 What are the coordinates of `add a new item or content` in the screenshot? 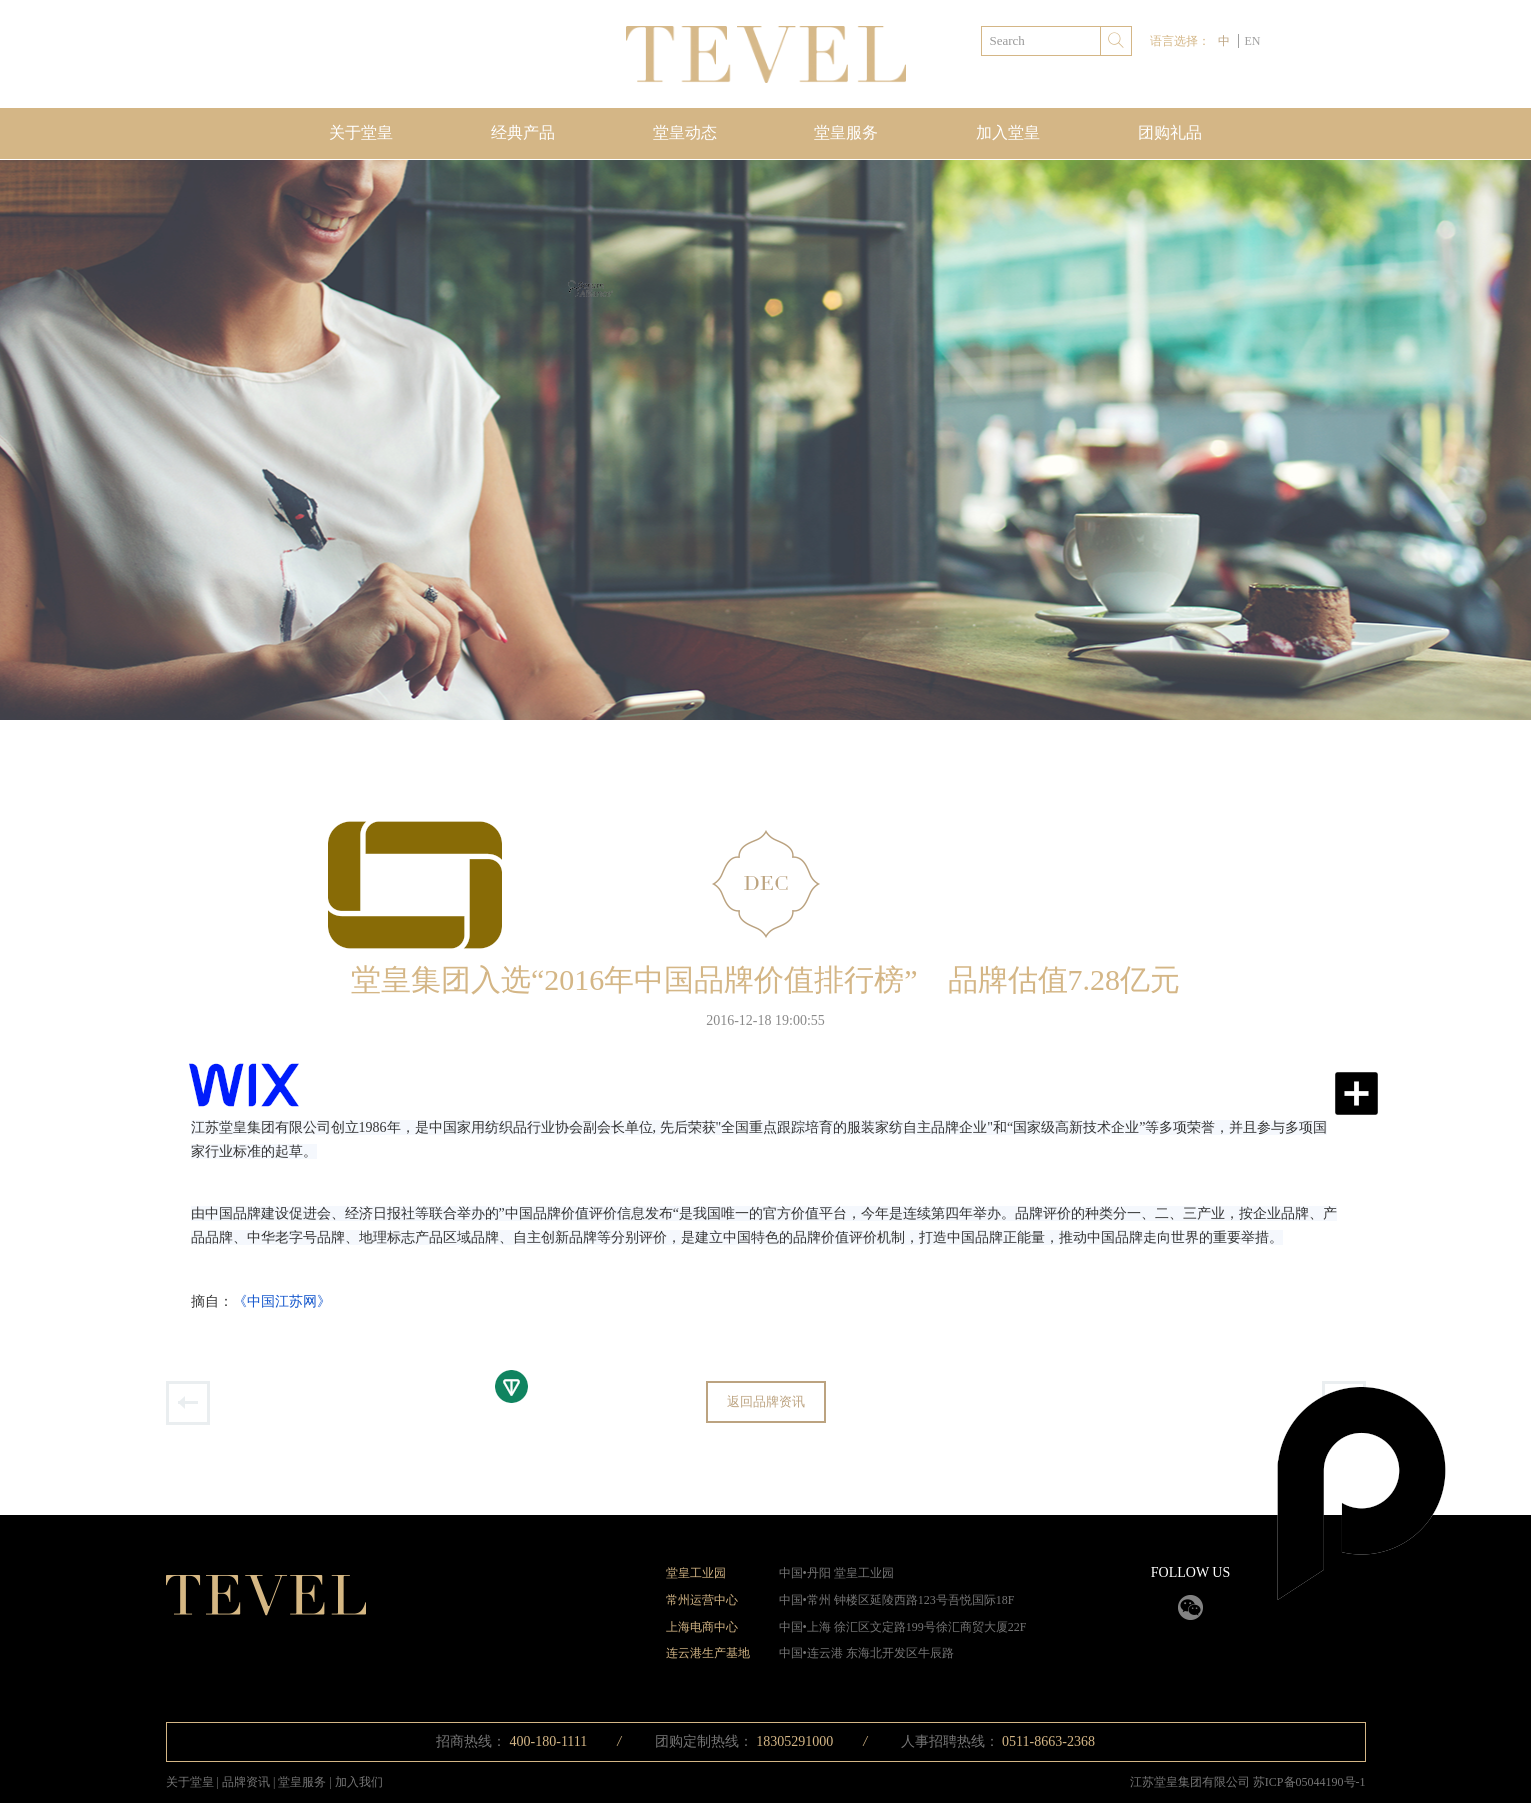 It's located at (1356, 1093).